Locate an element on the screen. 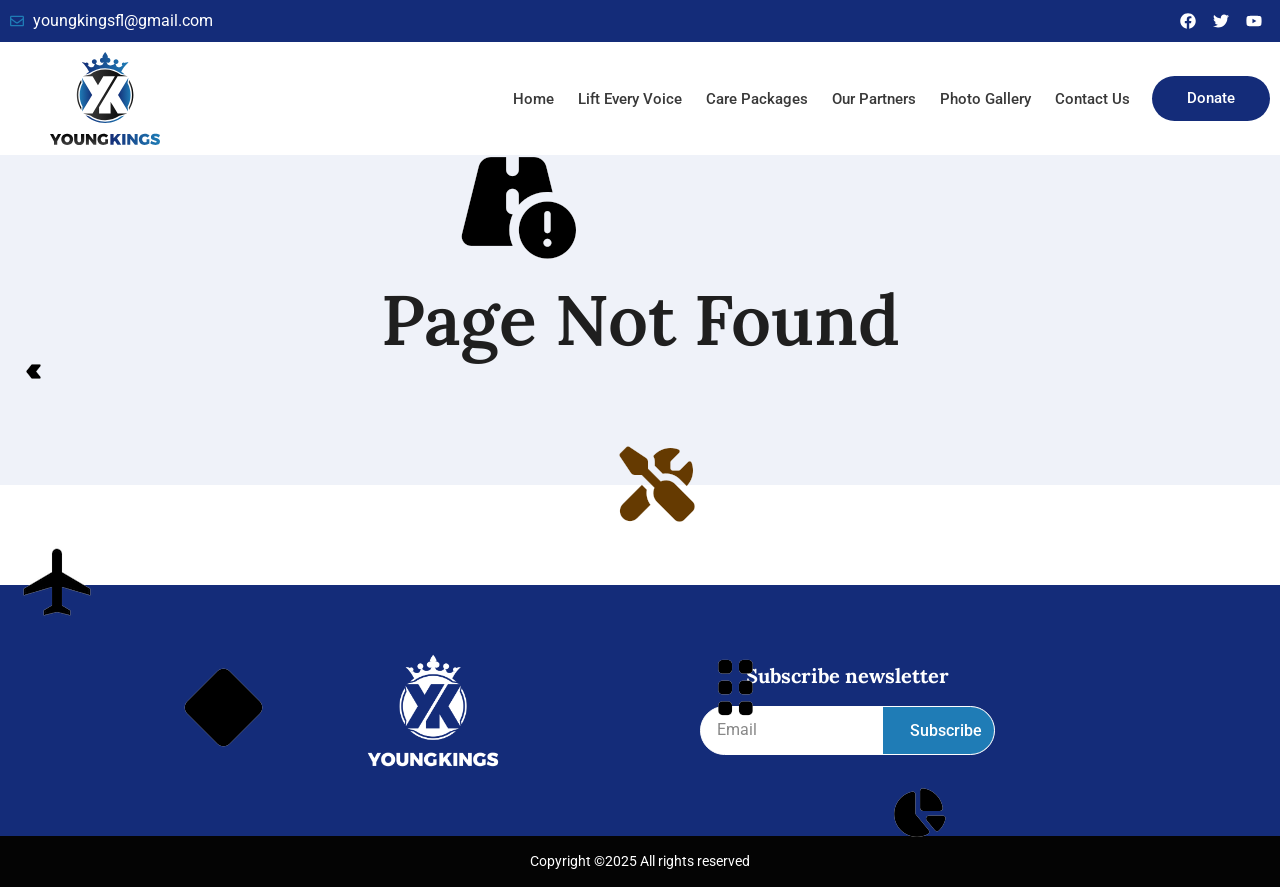  access airport or flight information is located at coordinates (57, 582).